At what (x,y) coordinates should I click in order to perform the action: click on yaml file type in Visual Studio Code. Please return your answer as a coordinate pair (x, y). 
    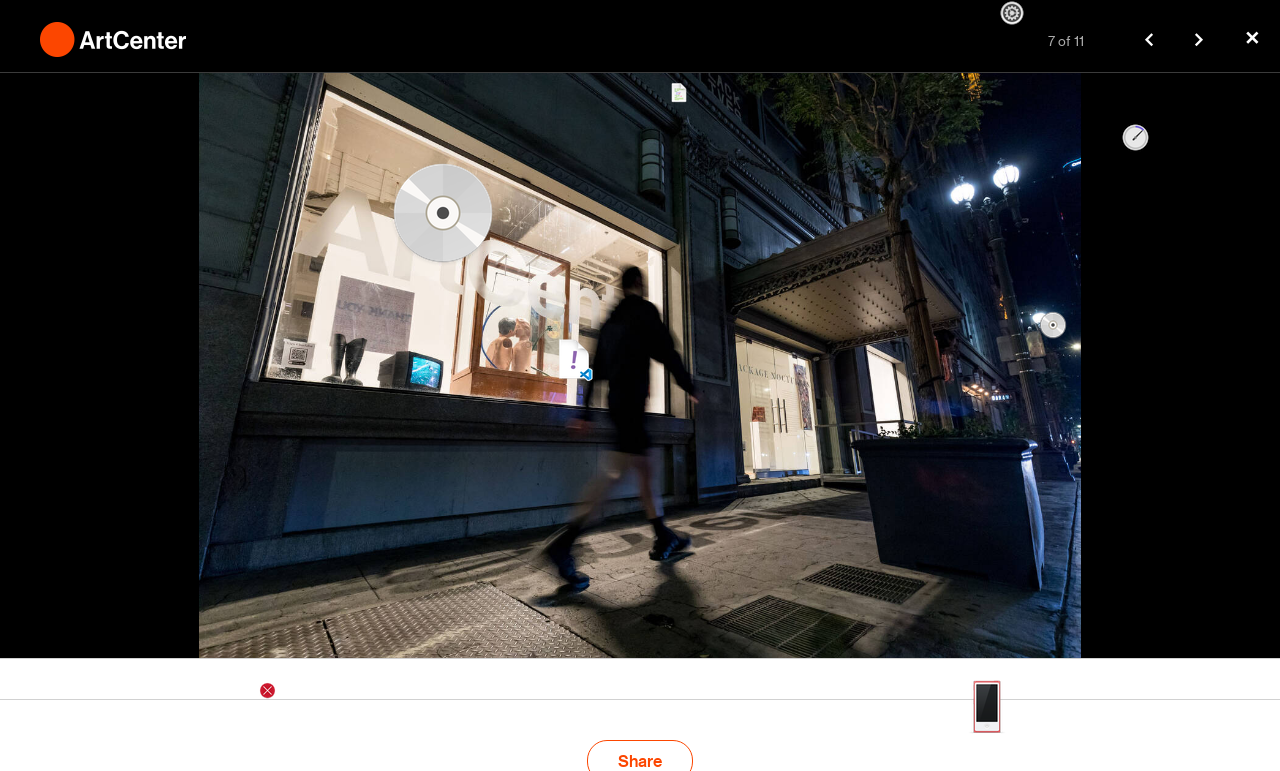
    Looking at the image, I should click on (574, 360).